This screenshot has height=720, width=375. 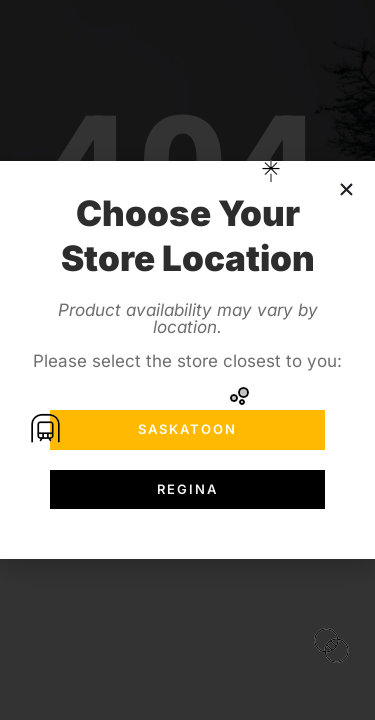 I want to click on view subway or metro transit options, so click(x=45, y=429).